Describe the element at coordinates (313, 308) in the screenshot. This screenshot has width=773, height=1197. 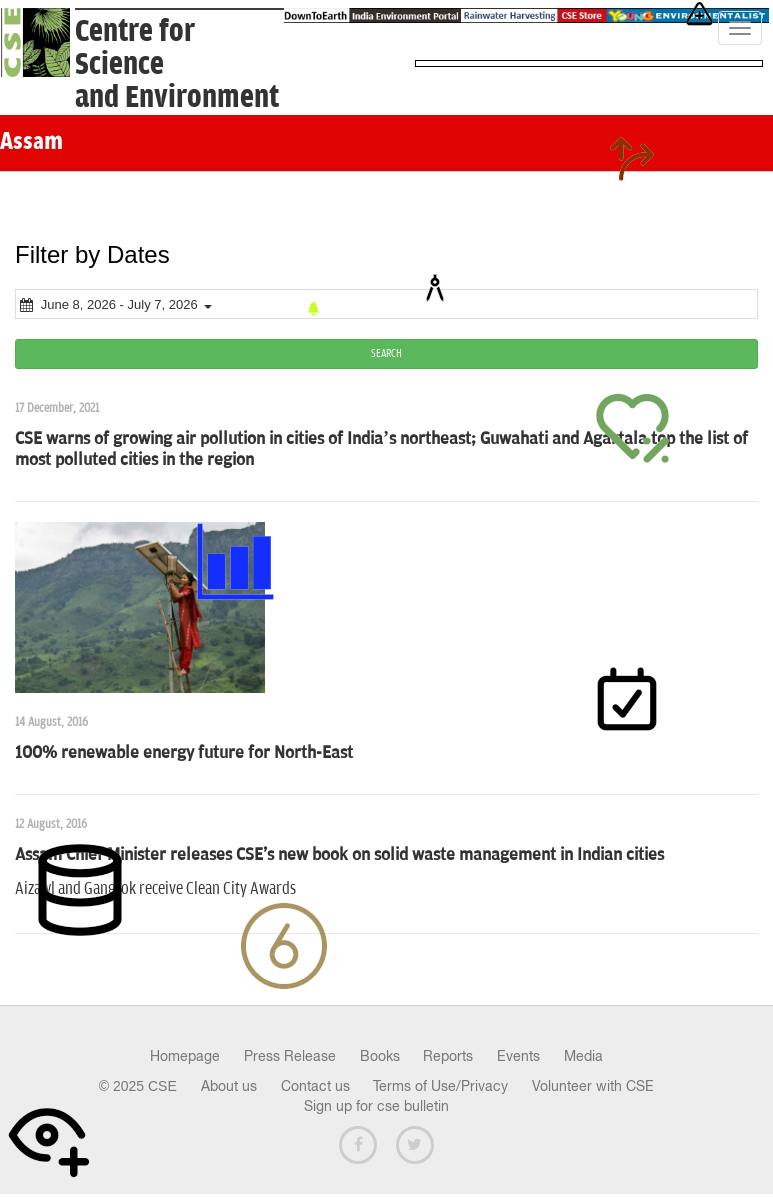
I see `indicates holiday or christmas-themed content` at that location.